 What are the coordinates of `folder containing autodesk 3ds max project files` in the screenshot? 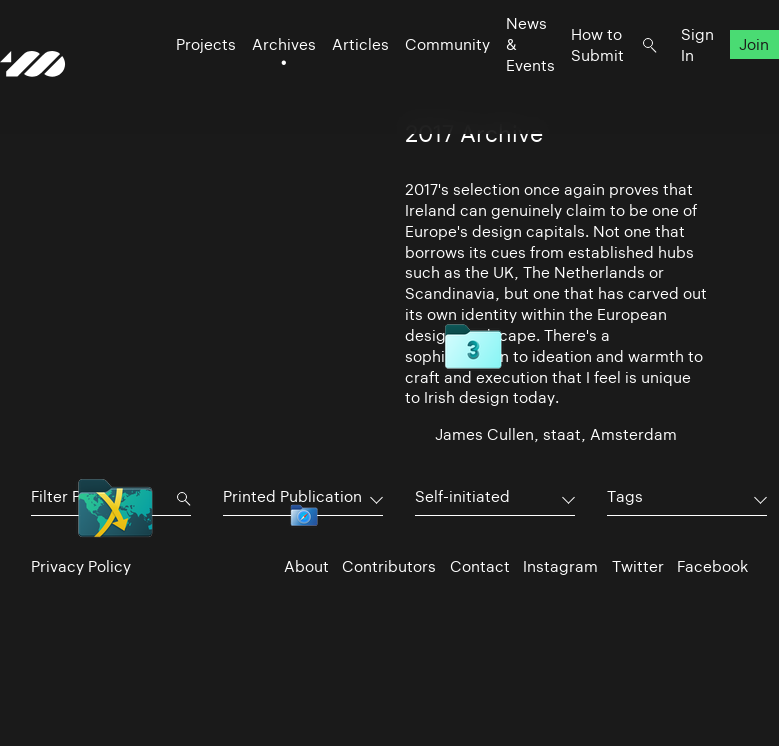 It's located at (473, 348).